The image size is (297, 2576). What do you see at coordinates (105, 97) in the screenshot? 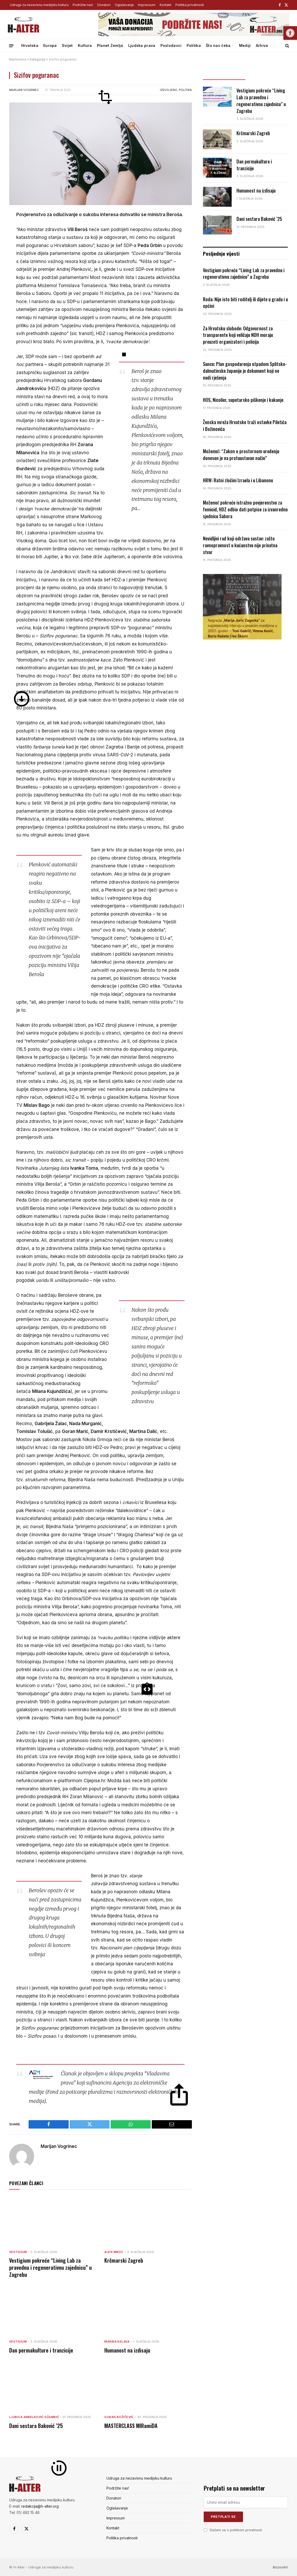
I see `transform or resize an image` at bounding box center [105, 97].